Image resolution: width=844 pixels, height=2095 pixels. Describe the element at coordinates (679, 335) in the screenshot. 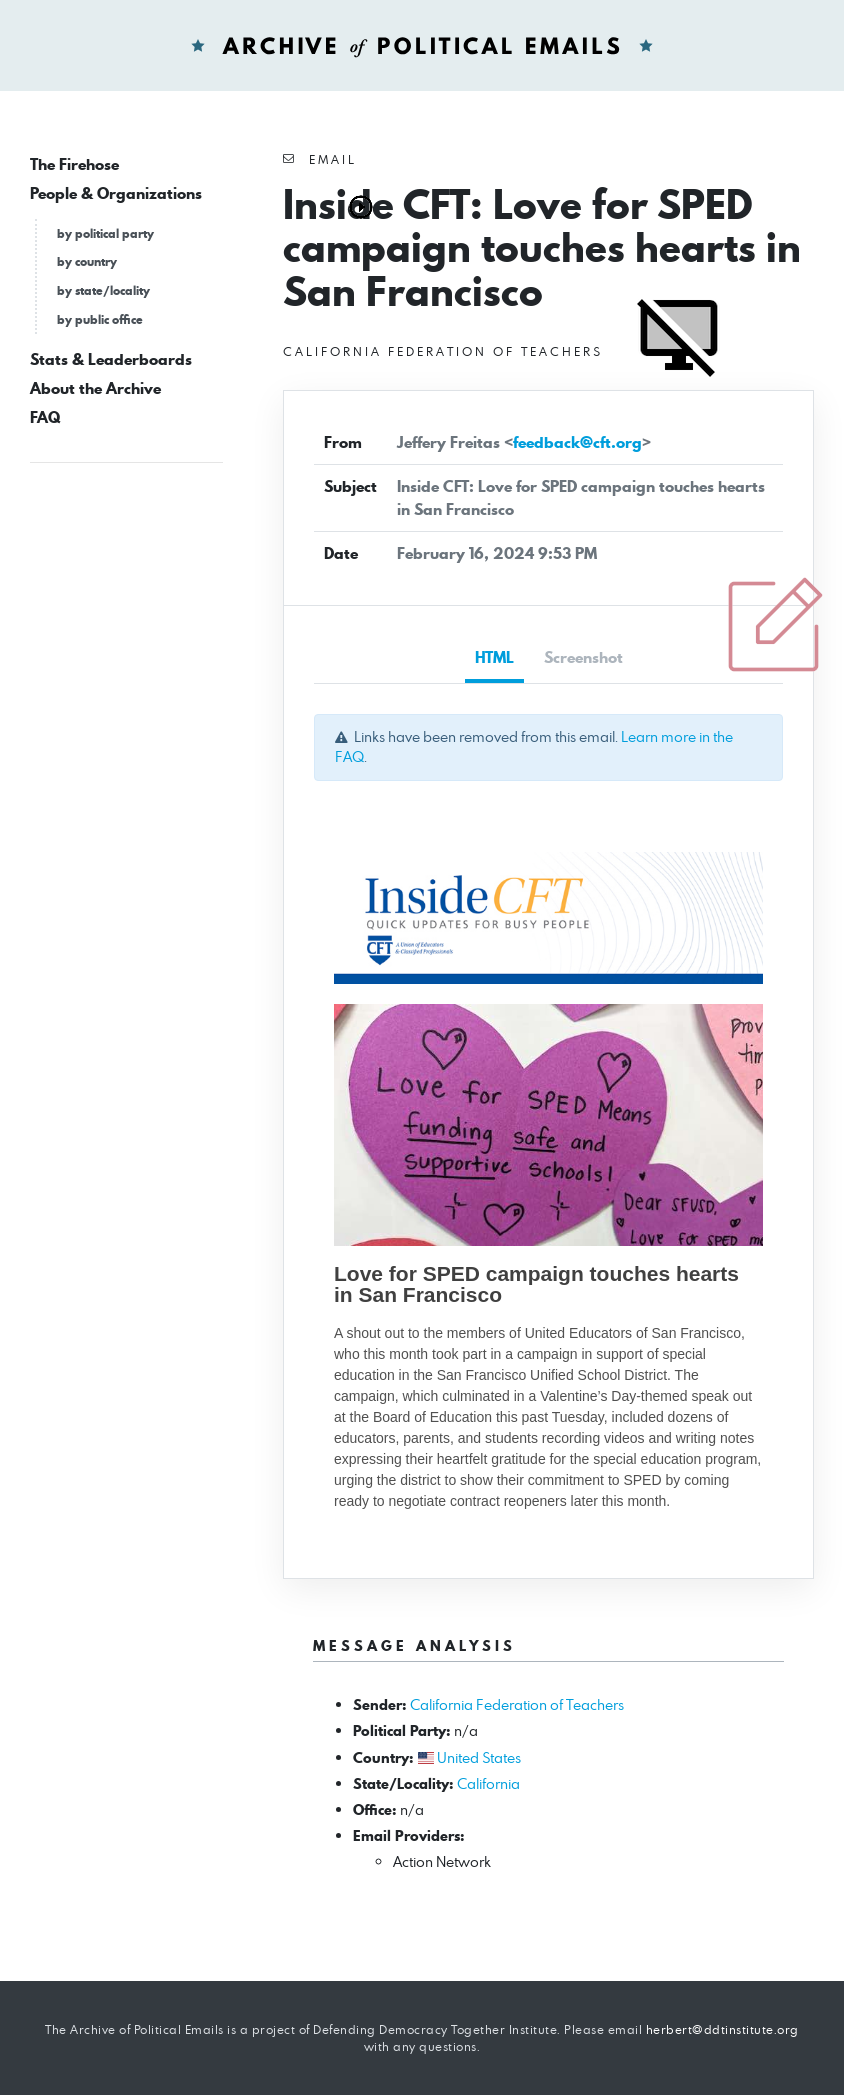

I see `desktop access is currently disabled` at that location.